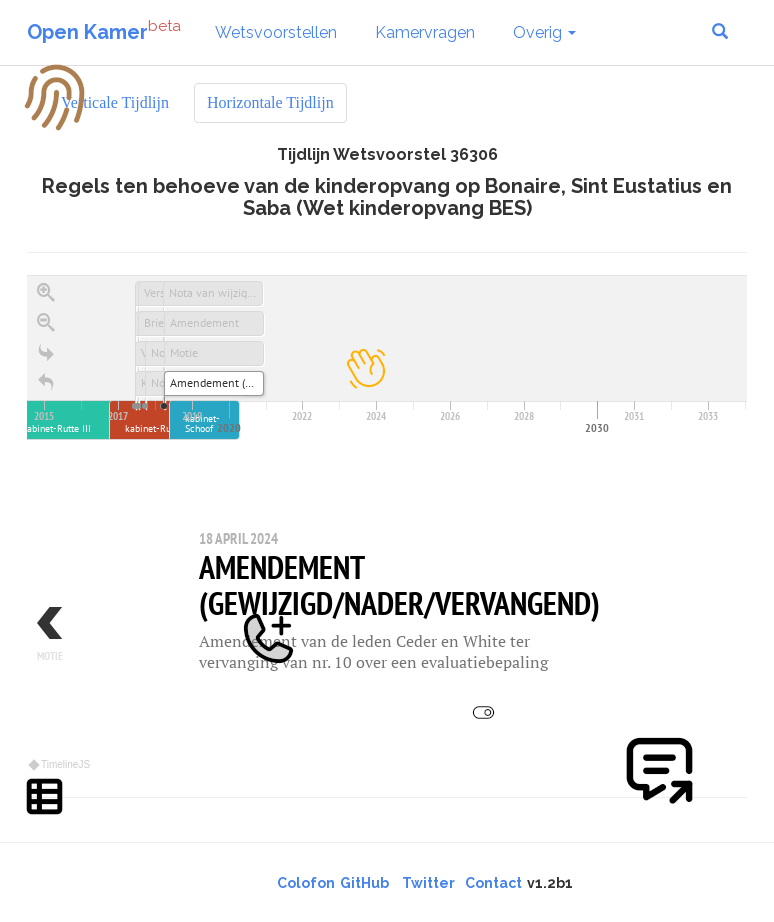 This screenshot has height=922, width=774. What do you see at coordinates (269, 637) in the screenshot?
I see `add a new contact` at bounding box center [269, 637].